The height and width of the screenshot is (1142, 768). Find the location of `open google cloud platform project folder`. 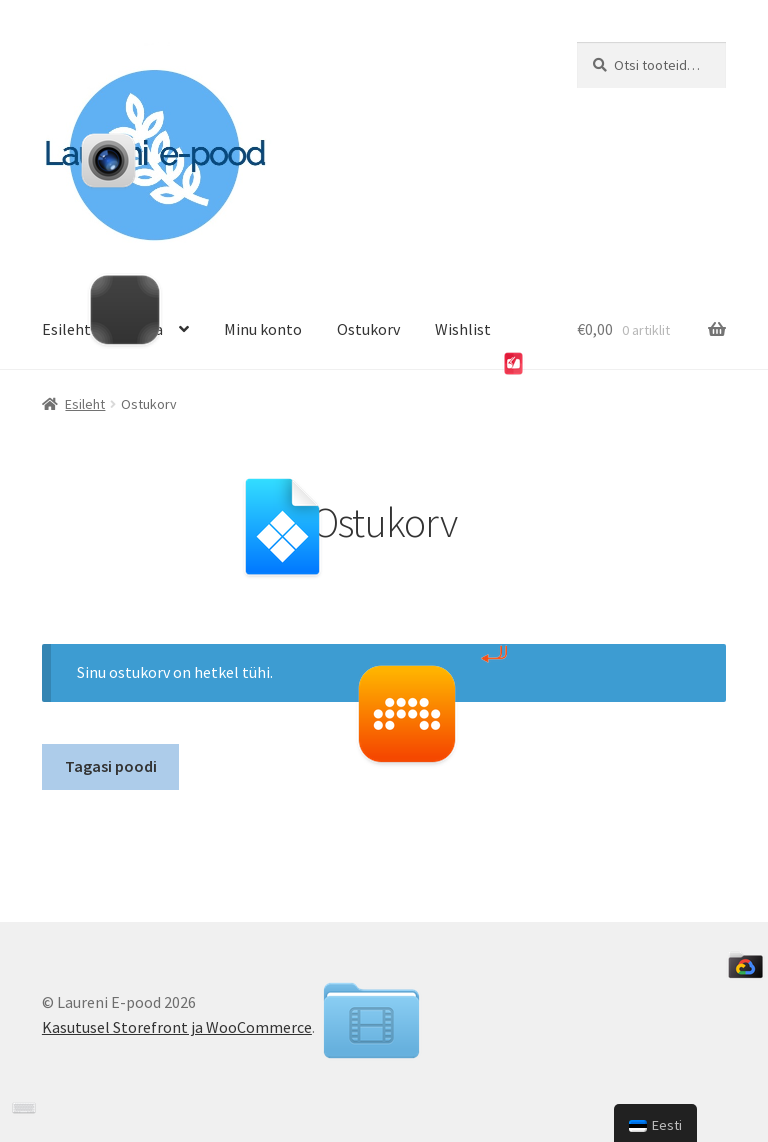

open google cloud platform project folder is located at coordinates (745, 965).